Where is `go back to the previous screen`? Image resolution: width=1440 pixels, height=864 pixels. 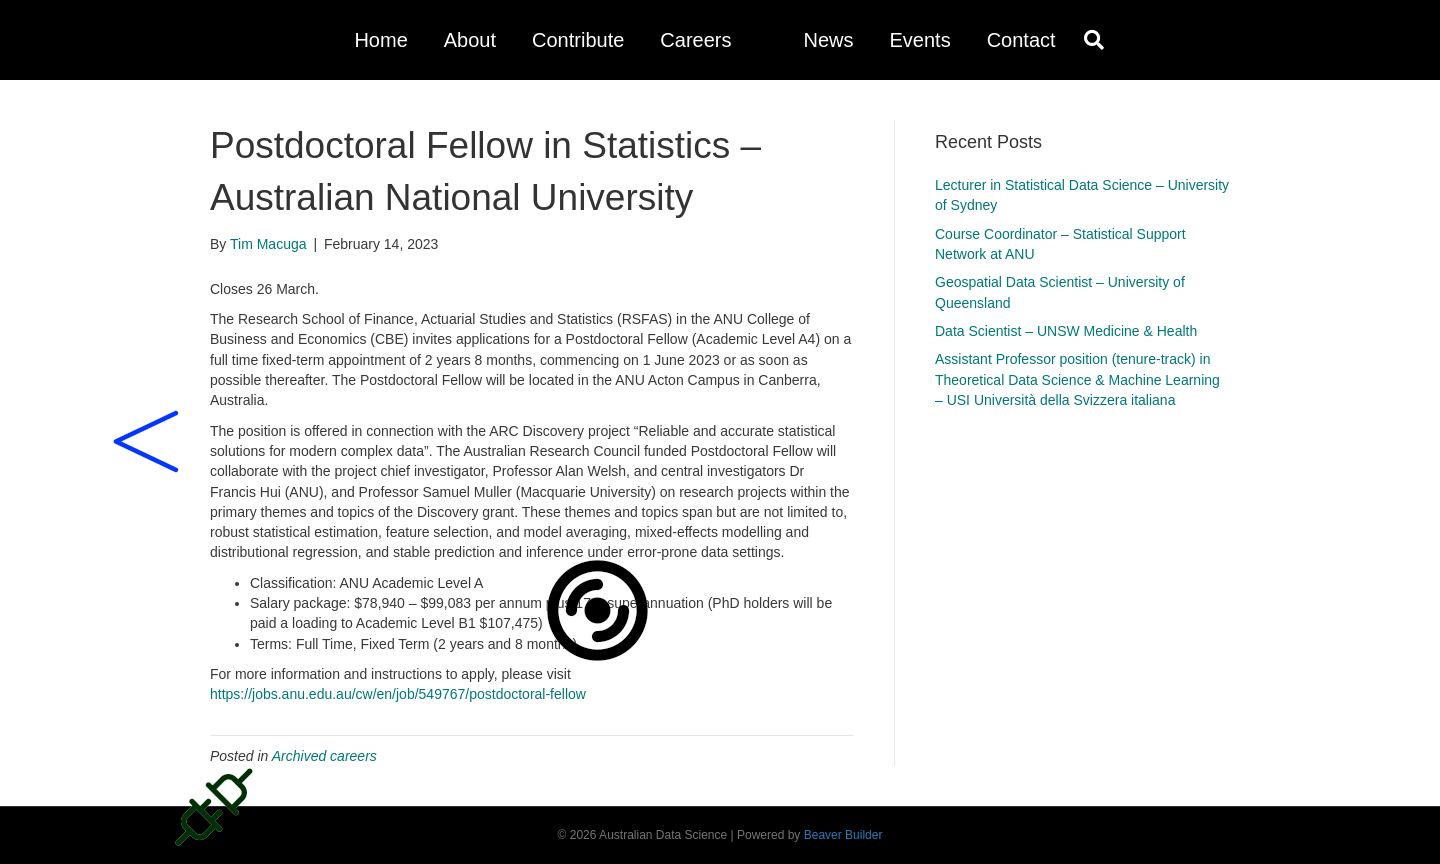 go back to the previous screen is located at coordinates (147, 441).